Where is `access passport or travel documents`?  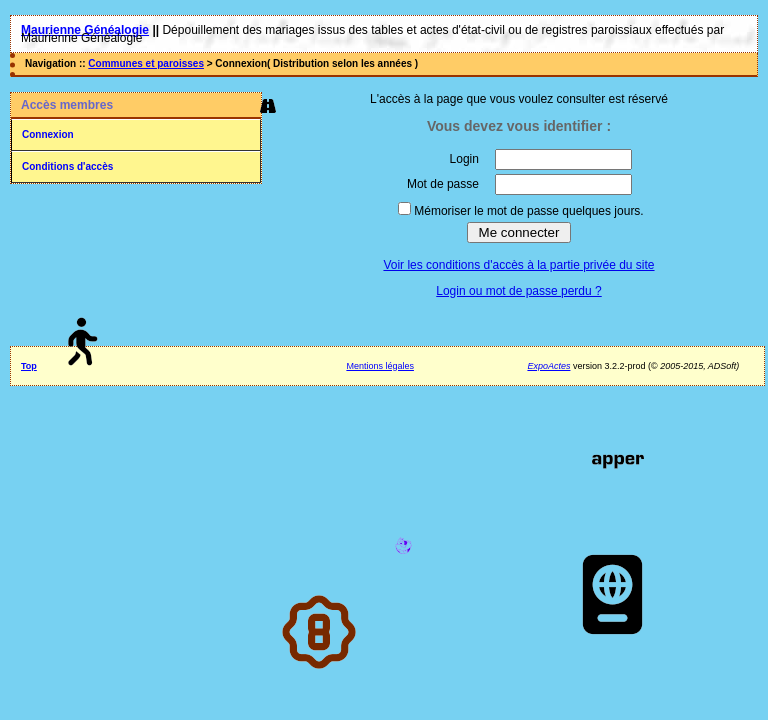 access passport or travel documents is located at coordinates (612, 594).